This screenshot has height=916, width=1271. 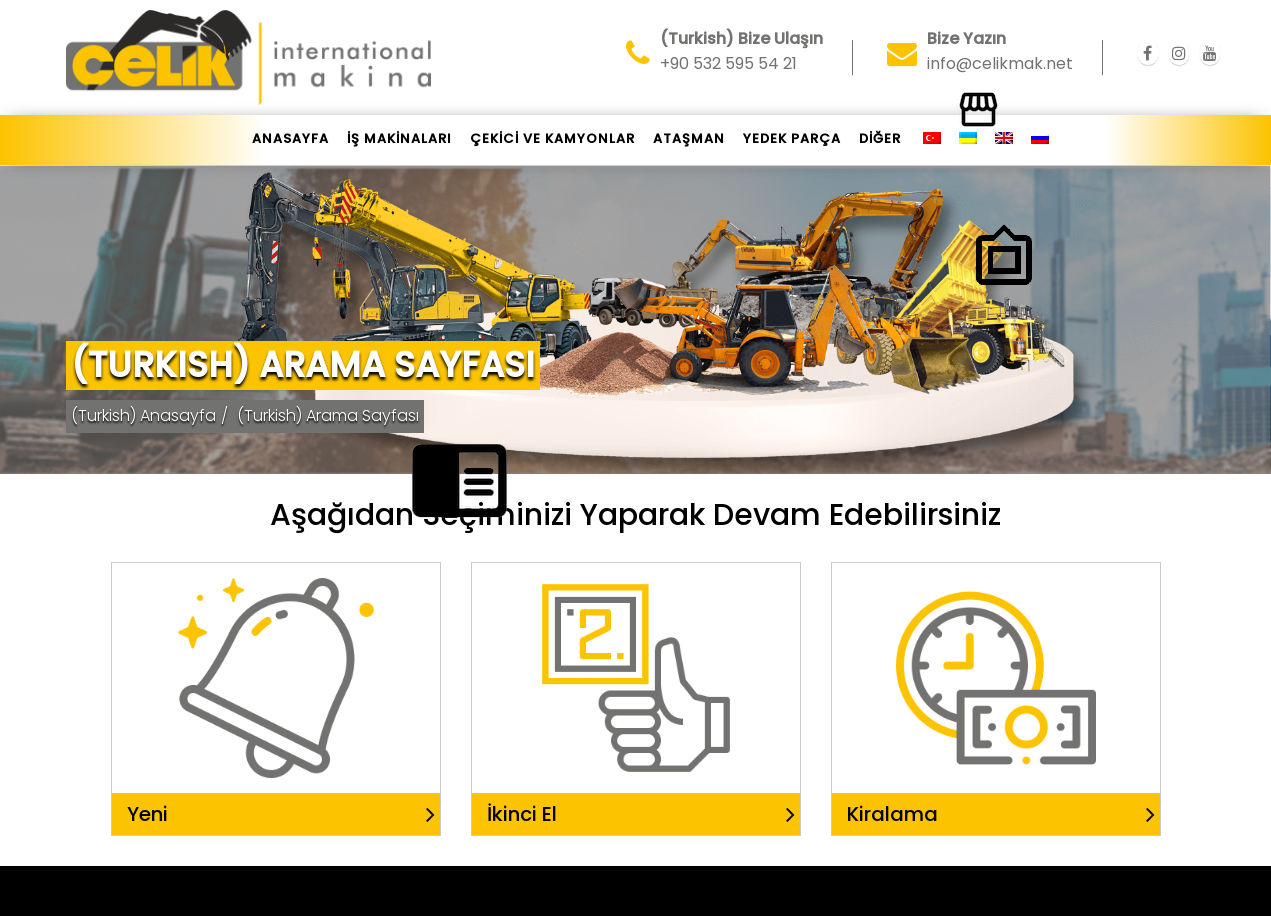 What do you see at coordinates (459, 478) in the screenshot?
I see `switch to reader mode for distraction-free reading` at bounding box center [459, 478].